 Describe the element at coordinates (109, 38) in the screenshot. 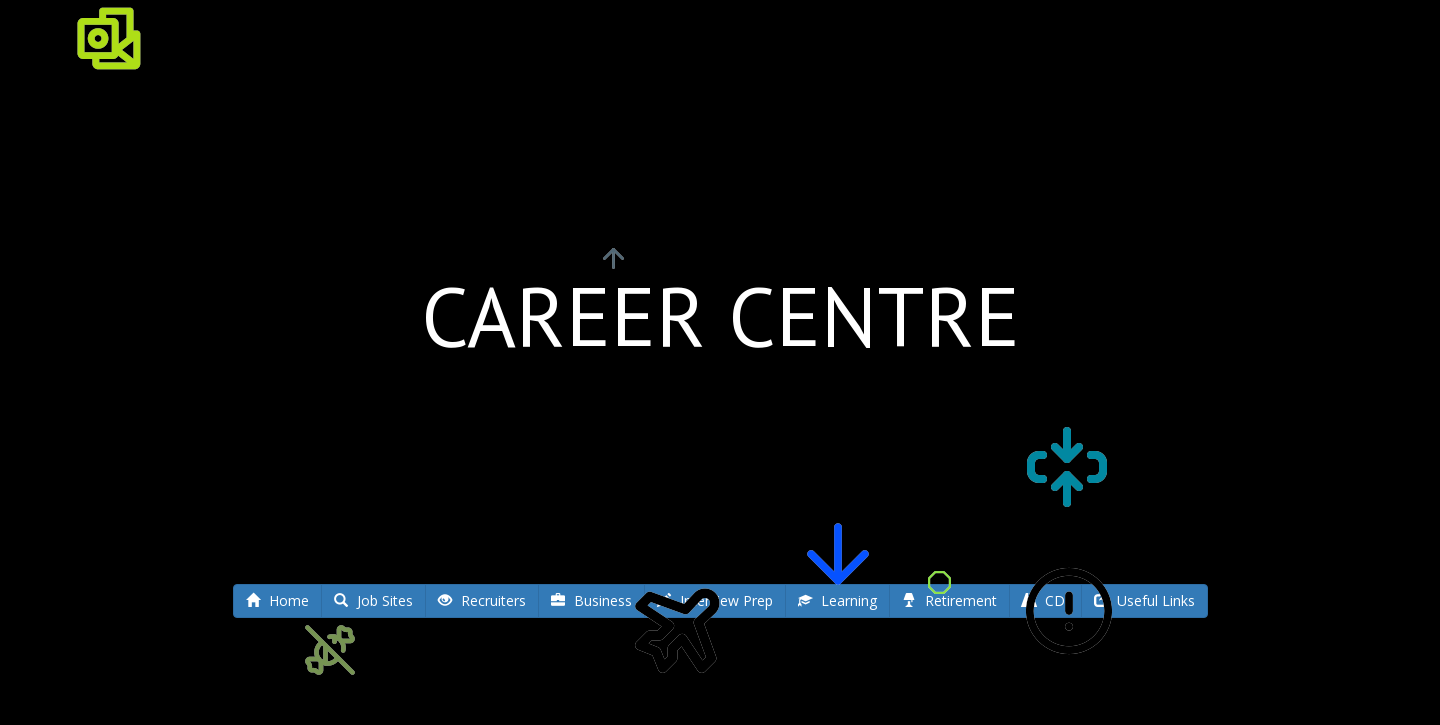

I see `open Microsoft Outlook email` at that location.